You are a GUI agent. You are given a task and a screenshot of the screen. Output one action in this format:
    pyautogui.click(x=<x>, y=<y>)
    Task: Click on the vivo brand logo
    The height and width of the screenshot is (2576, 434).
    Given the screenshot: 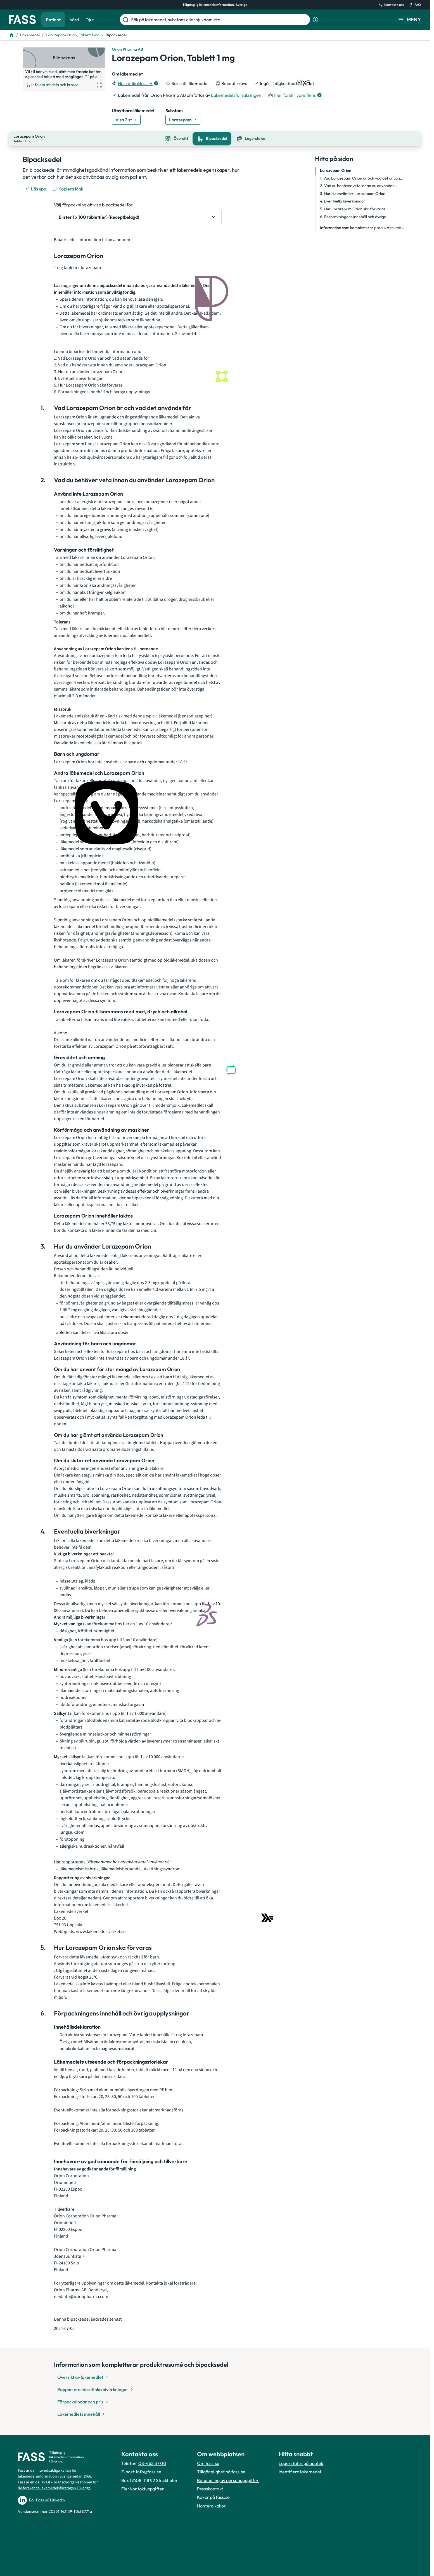 What is the action you would take?
    pyautogui.click(x=303, y=81)
    